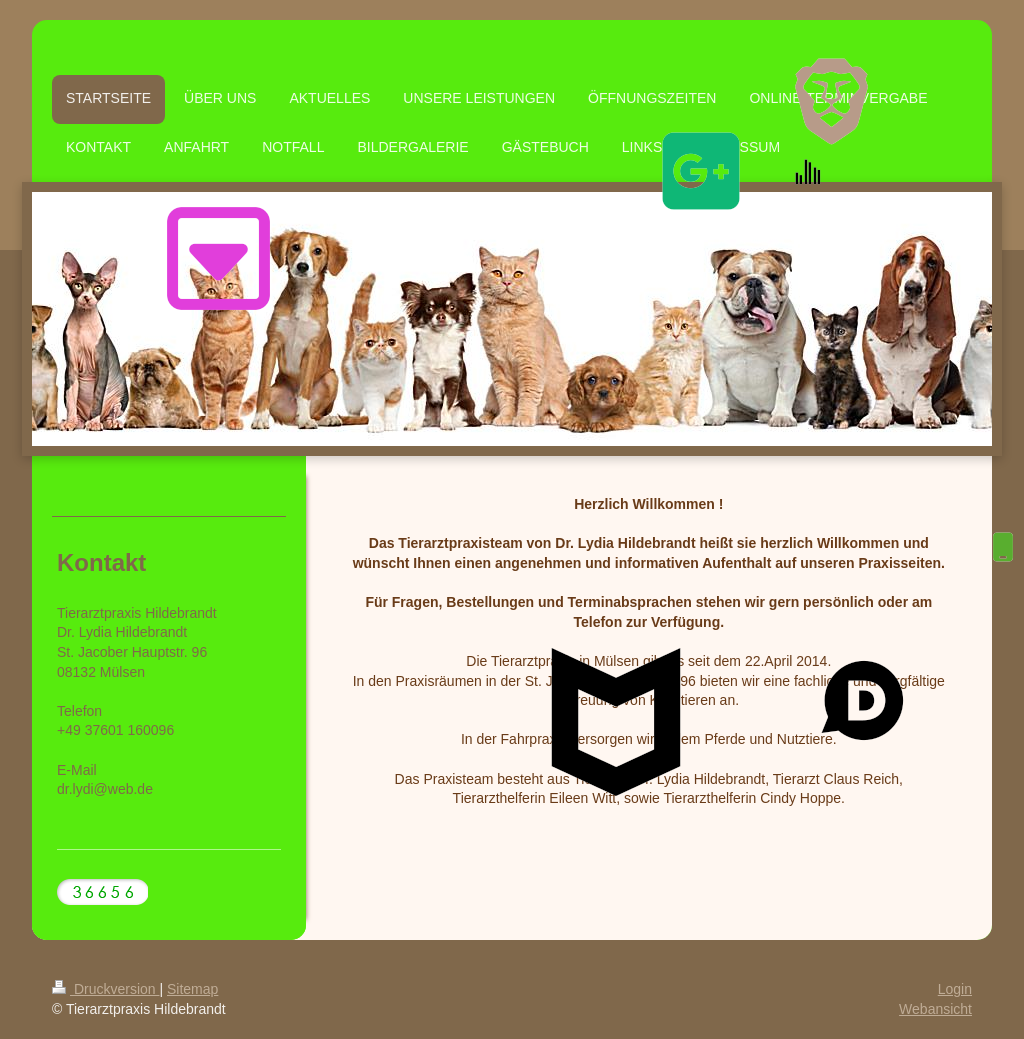 The image size is (1024, 1039). I want to click on mcafee antivirus software logo, so click(616, 722).